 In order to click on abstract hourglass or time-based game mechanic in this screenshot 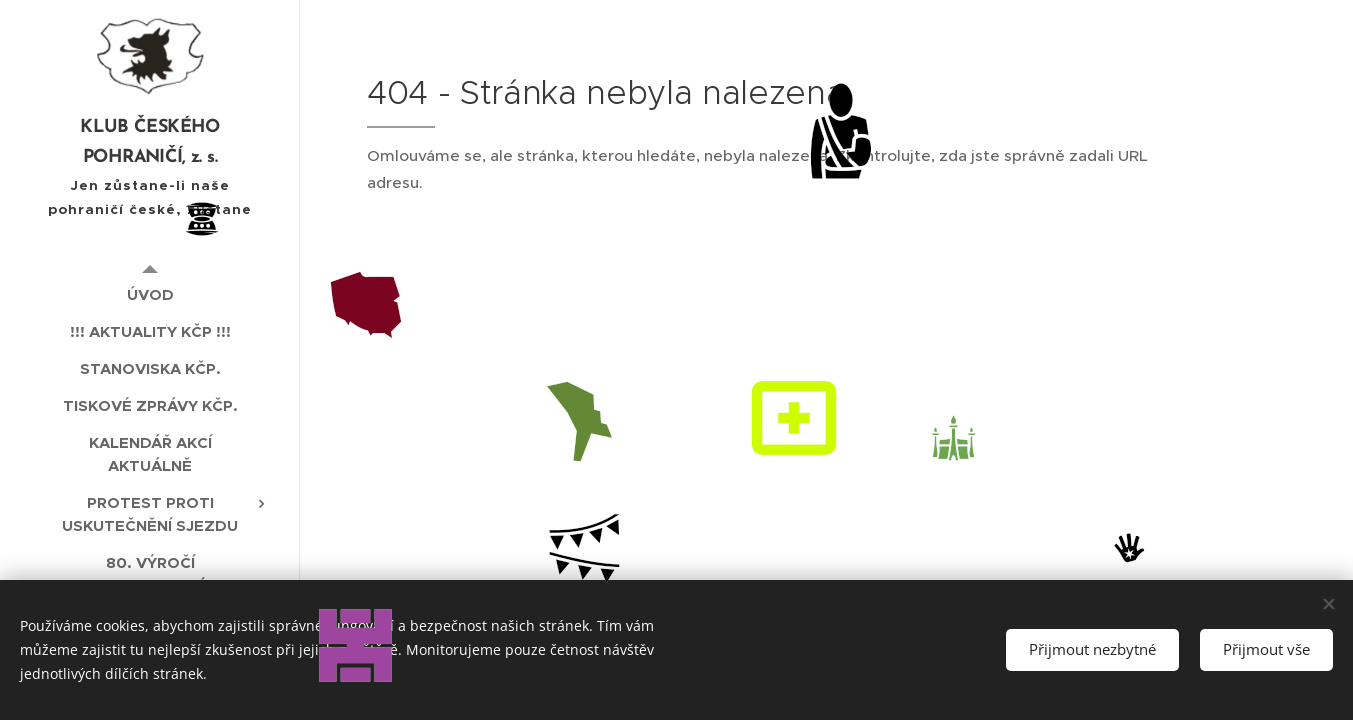, I will do `click(202, 219)`.